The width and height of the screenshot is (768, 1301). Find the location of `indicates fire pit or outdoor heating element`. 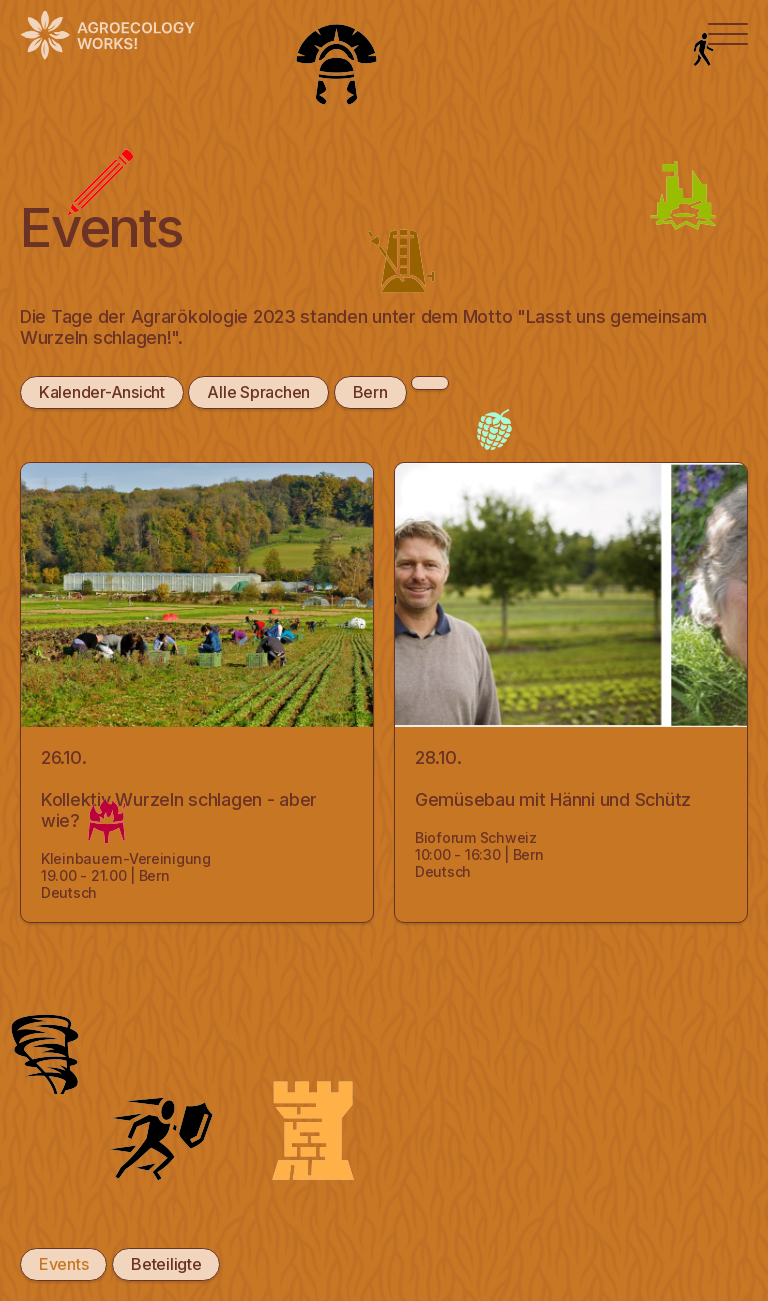

indicates fire pit or outdoor heating element is located at coordinates (106, 820).